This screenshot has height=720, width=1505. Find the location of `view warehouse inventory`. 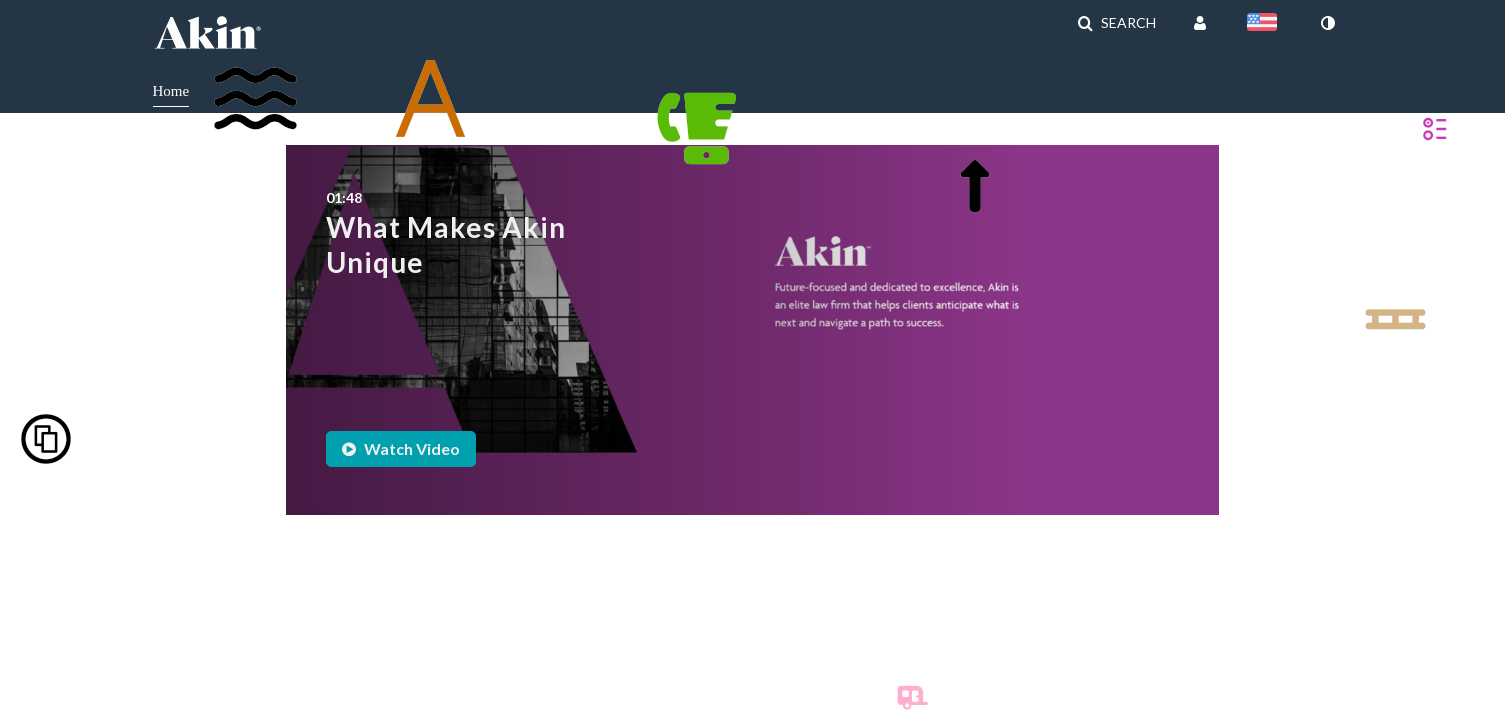

view warehouse inventory is located at coordinates (1395, 302).